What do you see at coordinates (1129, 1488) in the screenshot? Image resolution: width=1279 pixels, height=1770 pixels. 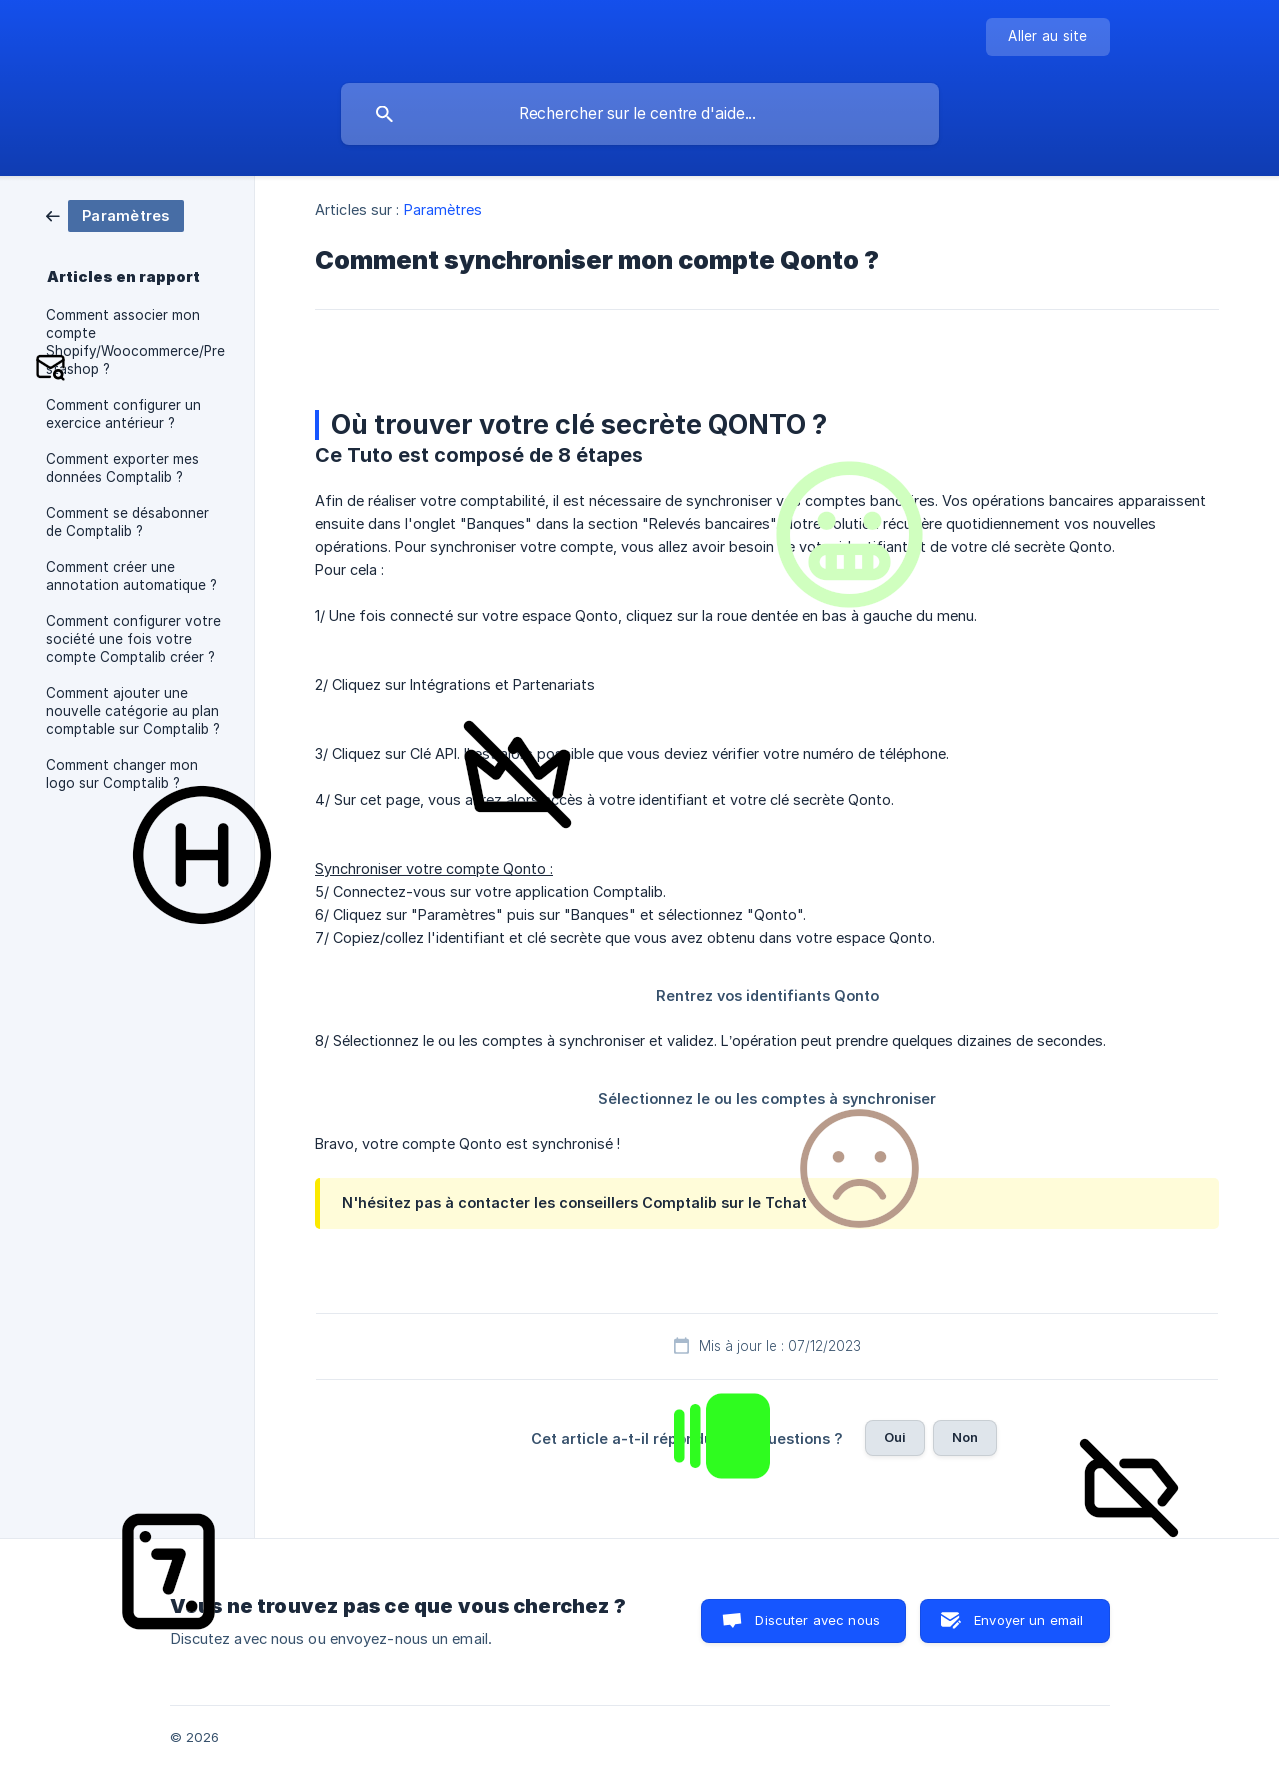 I see `disable or remove a label` at bounding box center [1129, 1488].